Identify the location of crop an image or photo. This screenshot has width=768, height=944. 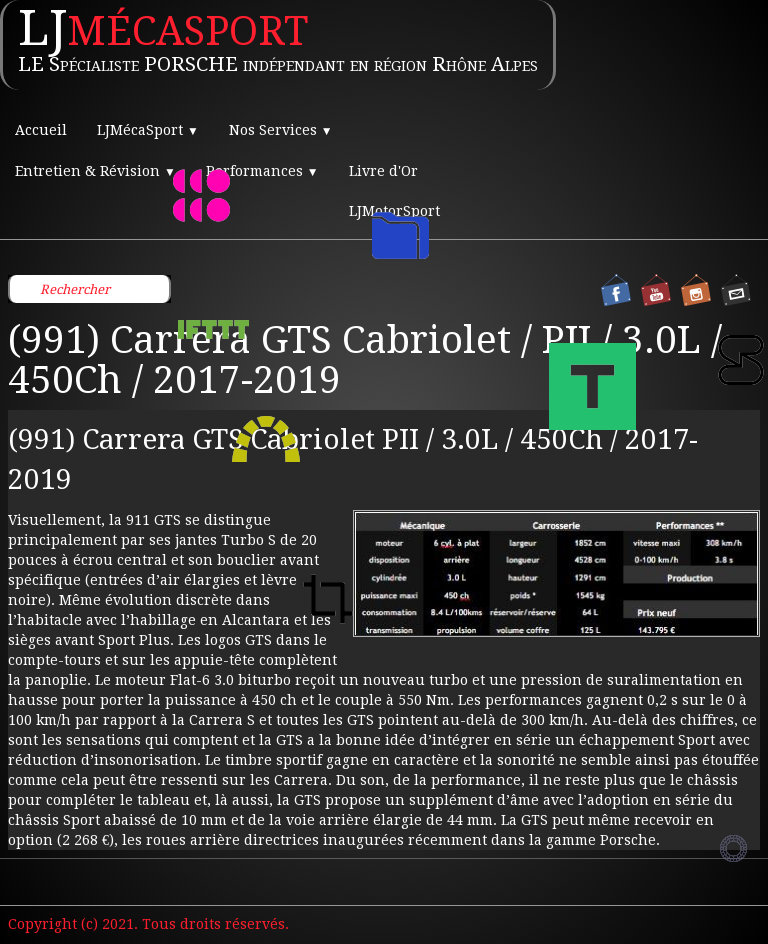
(328, 599).